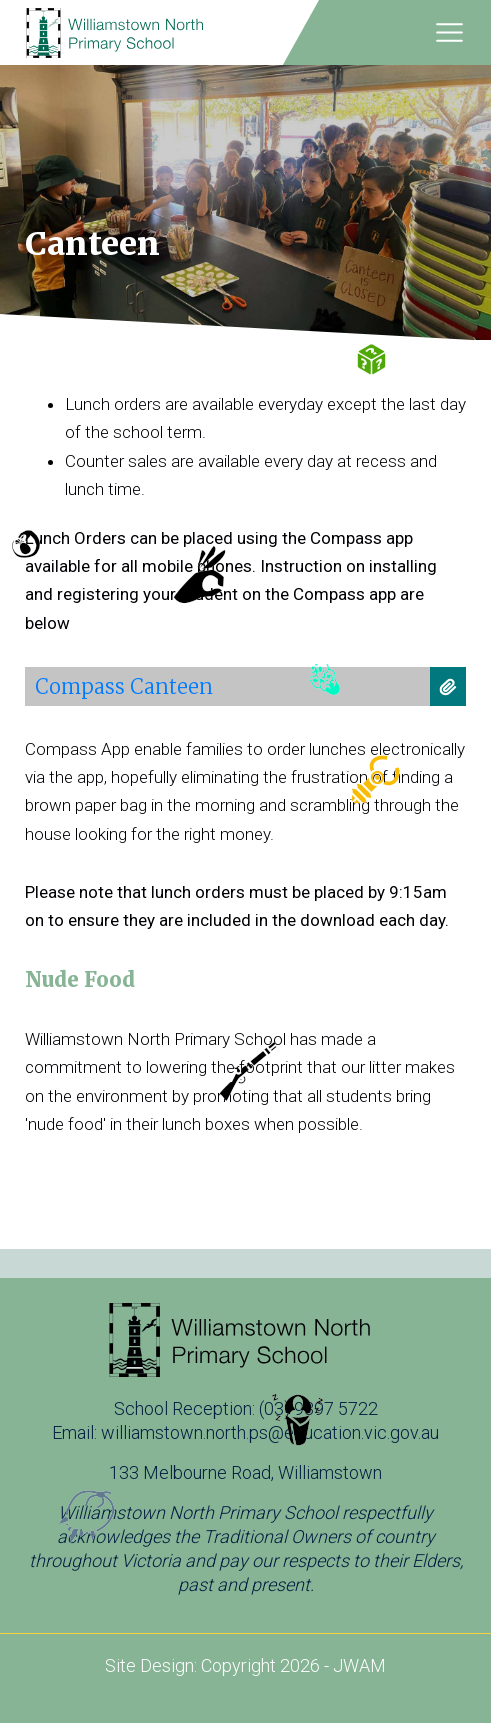 The width and height of the screenshot is (491, 1723). Describe the element at coordinates (248, 1071) in the screenshot. I see `select musket weapon in game inventory` at that location.